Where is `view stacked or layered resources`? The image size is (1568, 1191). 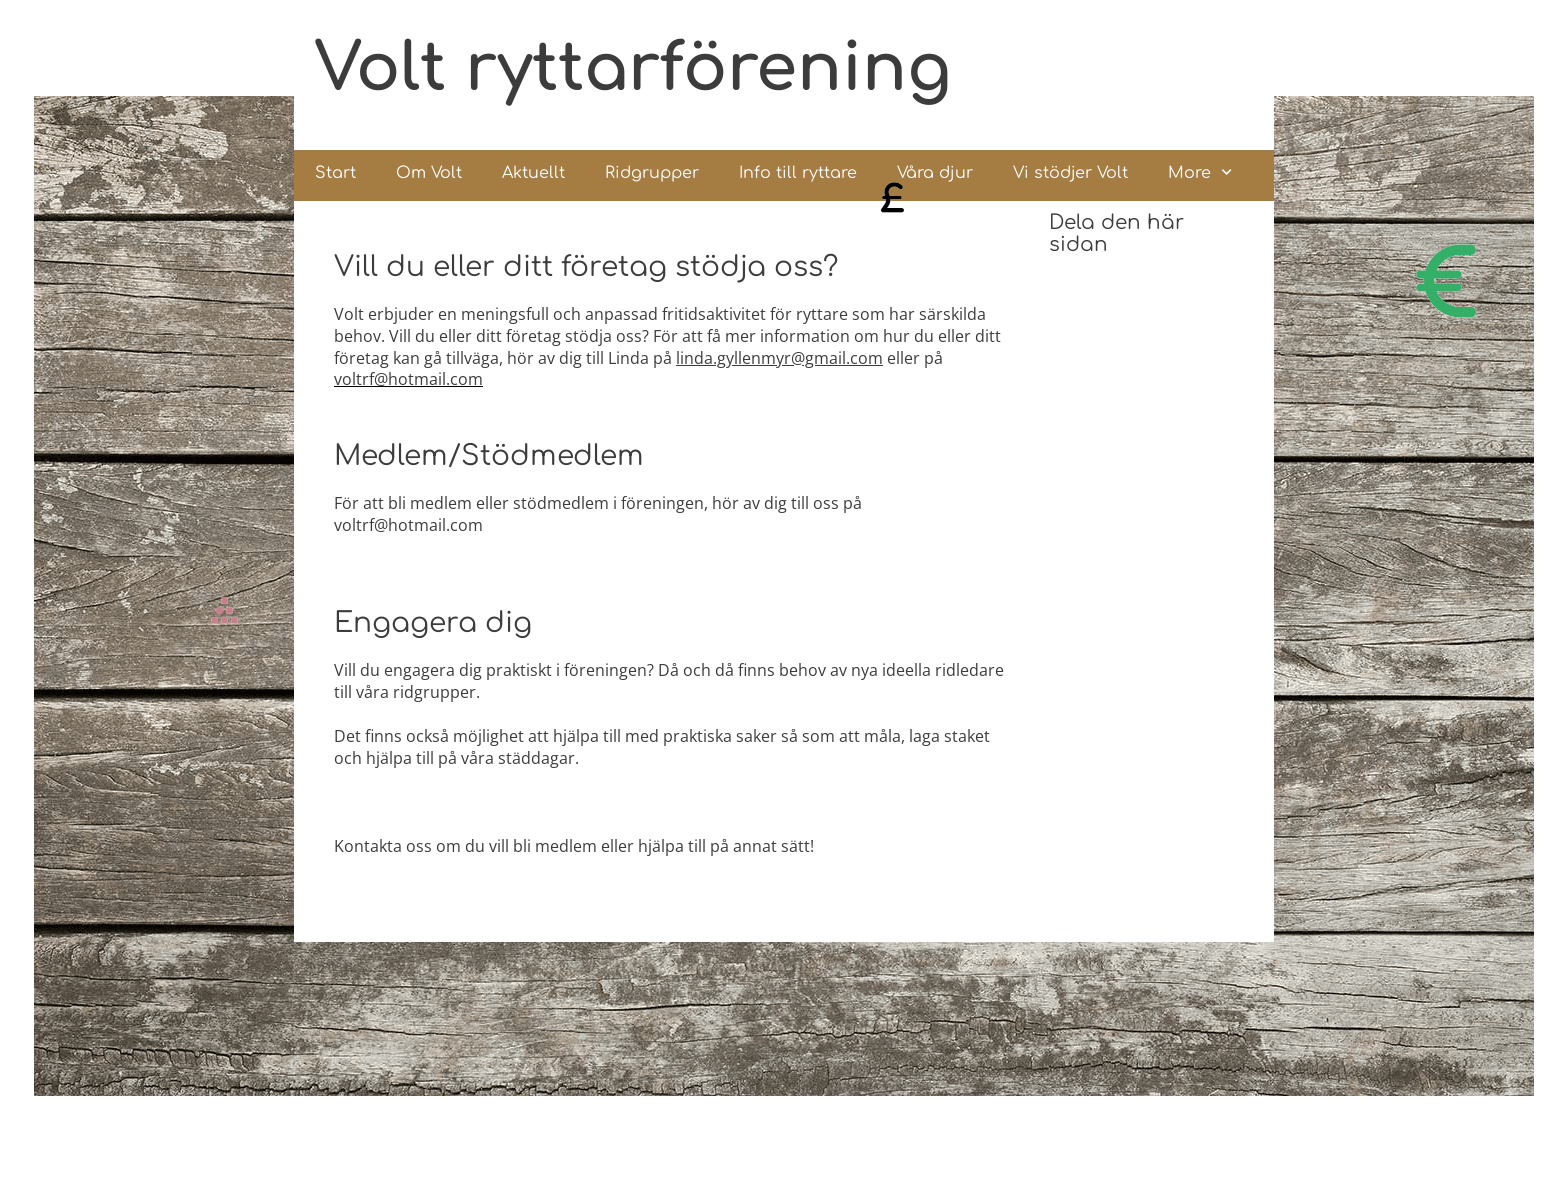 view stacked or layered resources is located at coordinates (224, 610).